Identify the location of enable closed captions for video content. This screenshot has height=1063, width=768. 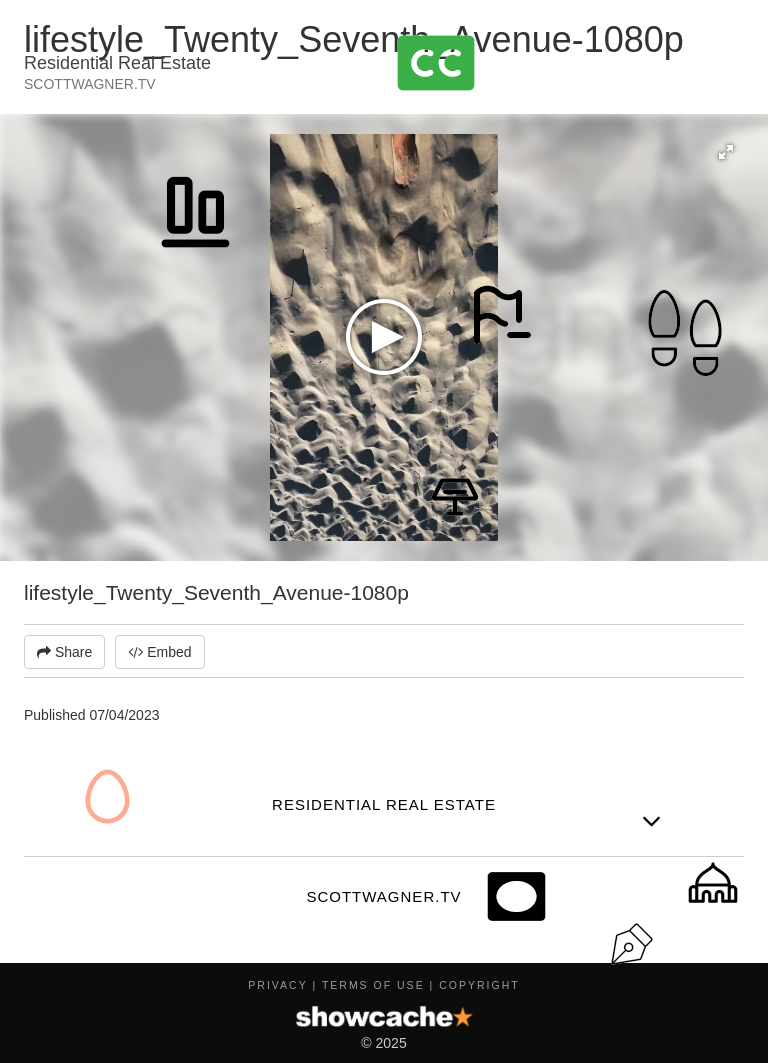
(436, 63).